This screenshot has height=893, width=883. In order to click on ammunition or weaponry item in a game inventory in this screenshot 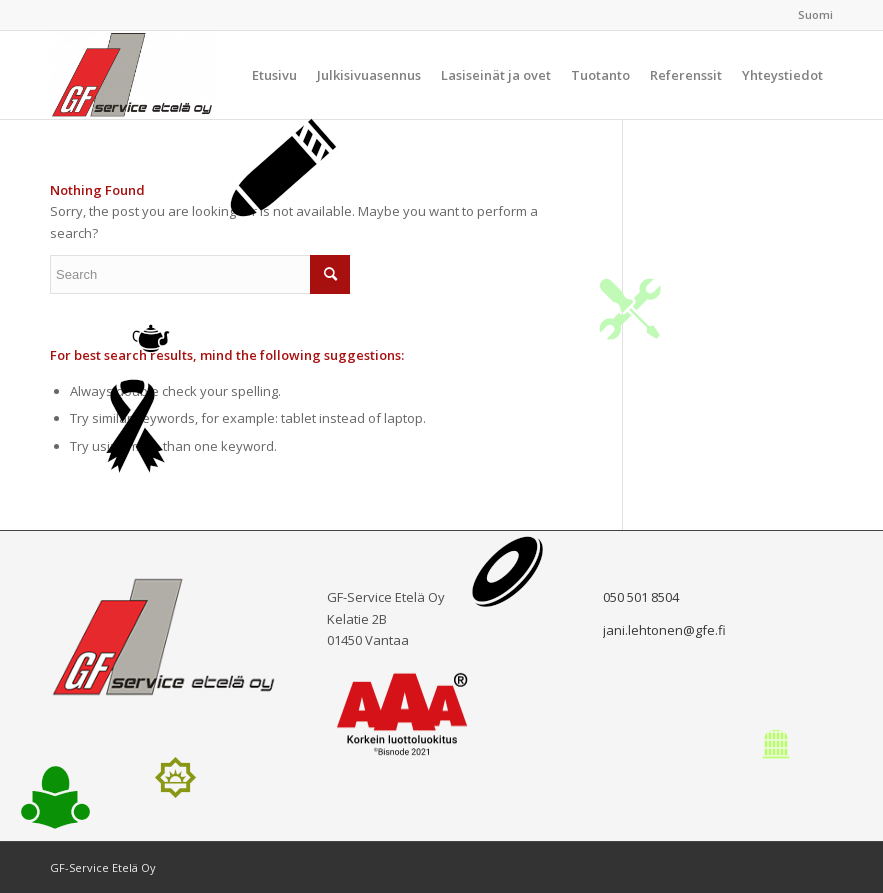, I will do `click(283, 167)`.